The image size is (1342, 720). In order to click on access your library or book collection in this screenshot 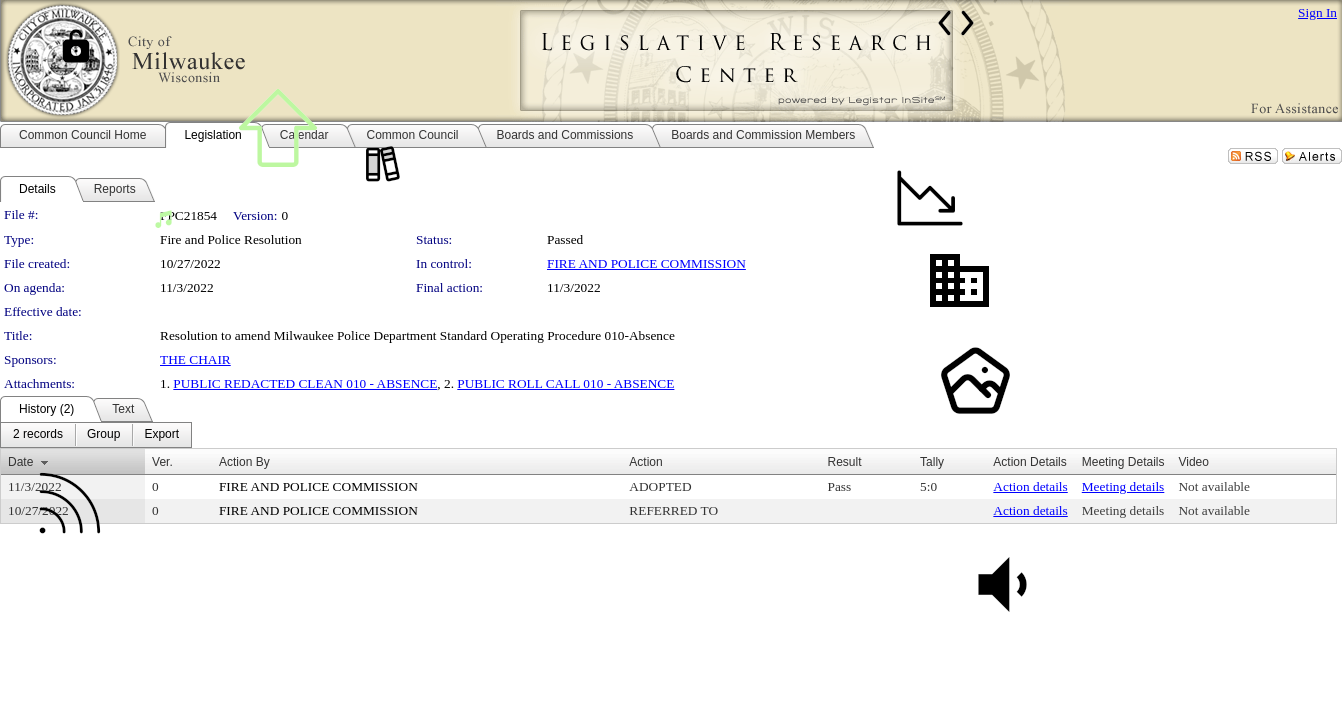, I will do `click(381, 164)`.